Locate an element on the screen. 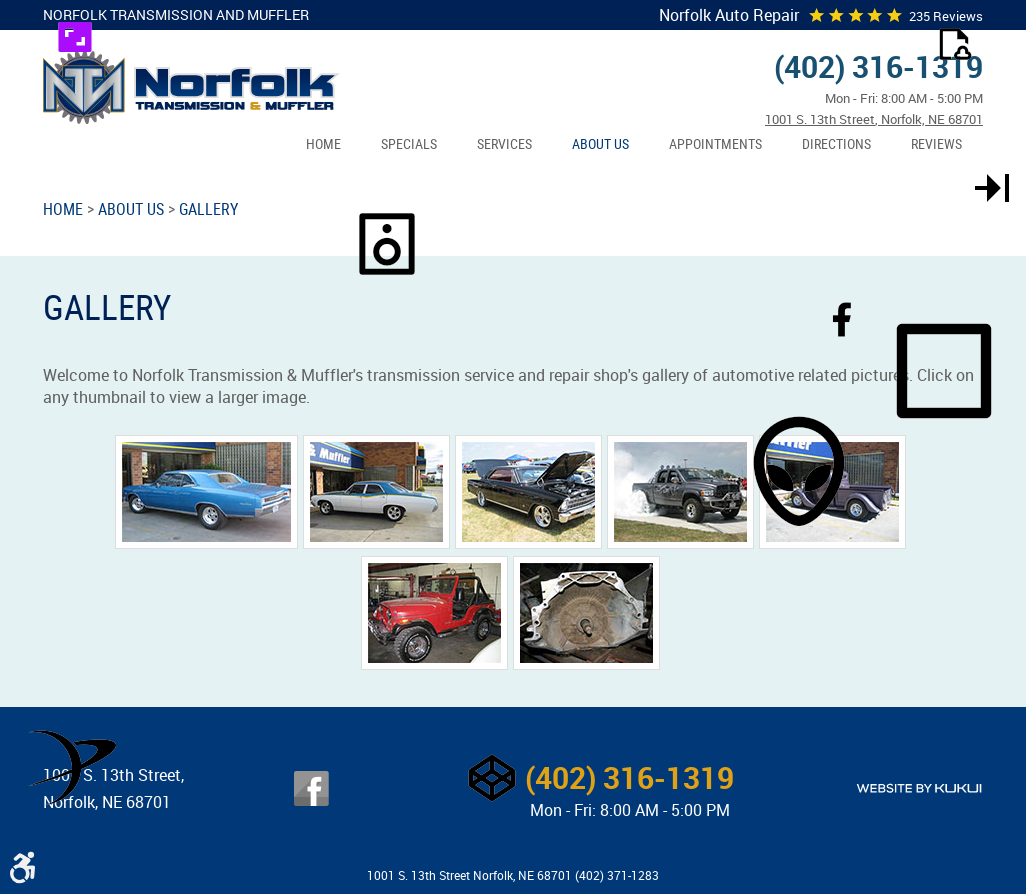 The height and width of the screenshot is (894, 1026). adjust aspect ratio settings is located at coordinates (75, 37).